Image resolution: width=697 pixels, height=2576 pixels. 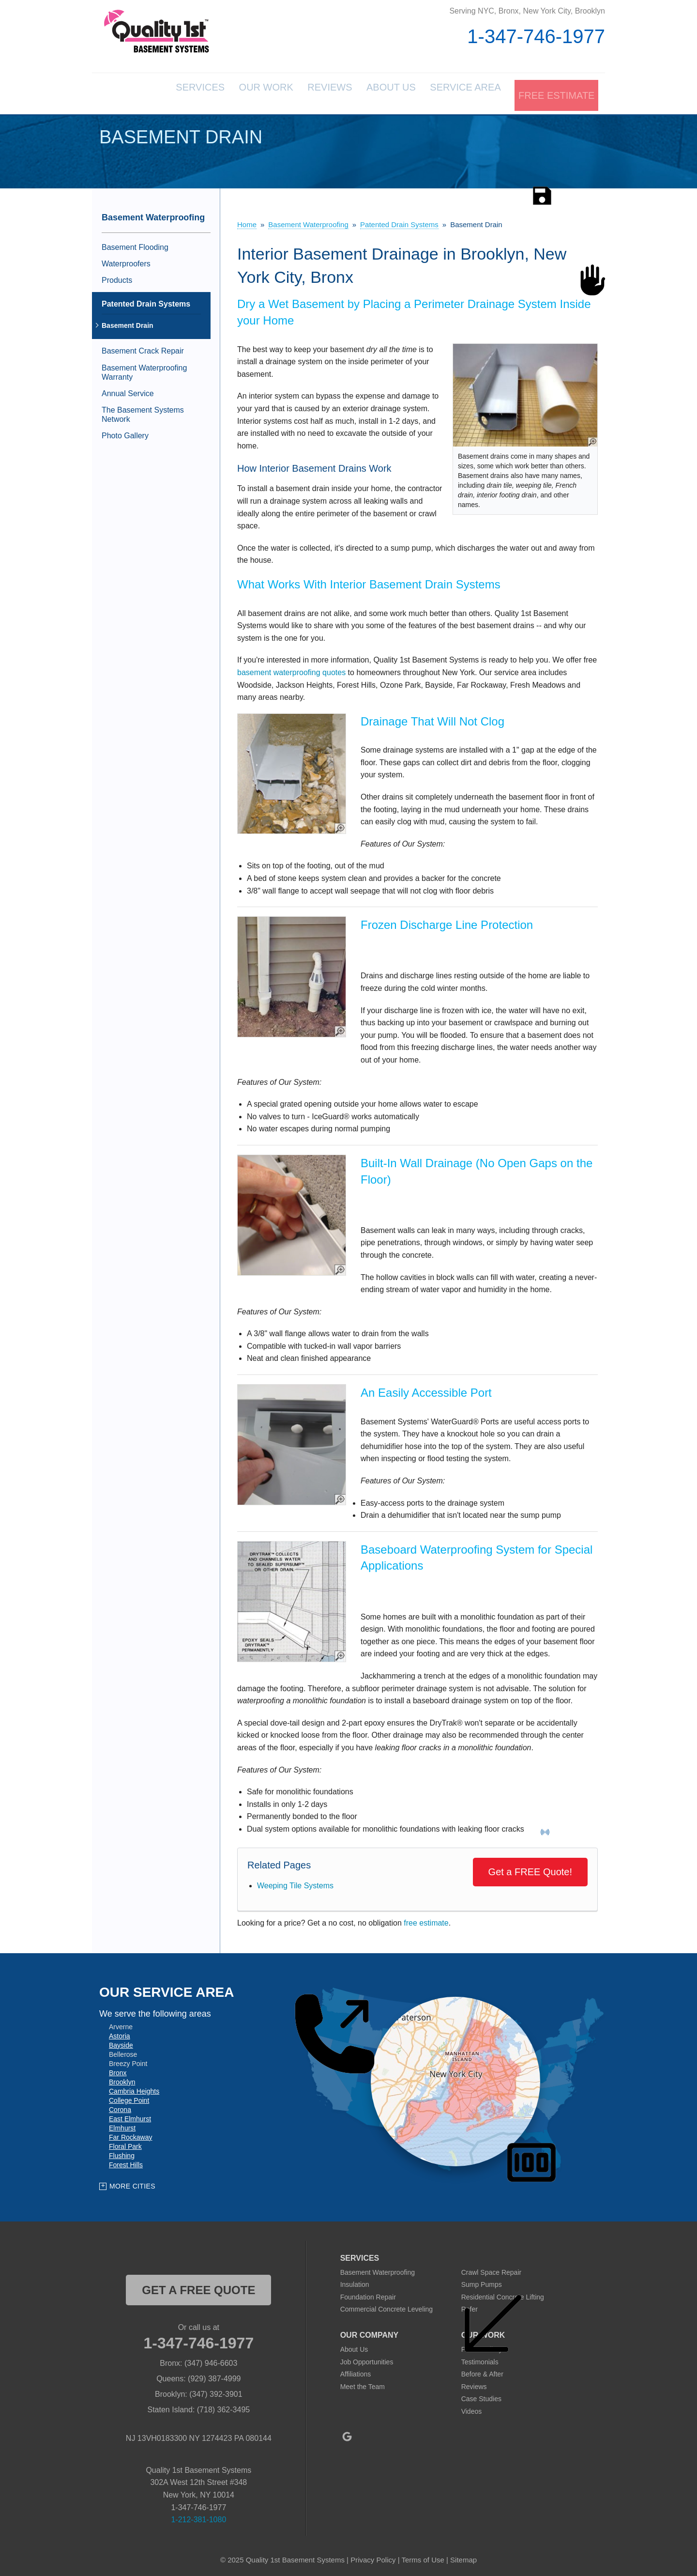 What do you see at coordinates (593, 280) in the screenshot?
I see `stop or pause an action` at bounding box center [593, 280].